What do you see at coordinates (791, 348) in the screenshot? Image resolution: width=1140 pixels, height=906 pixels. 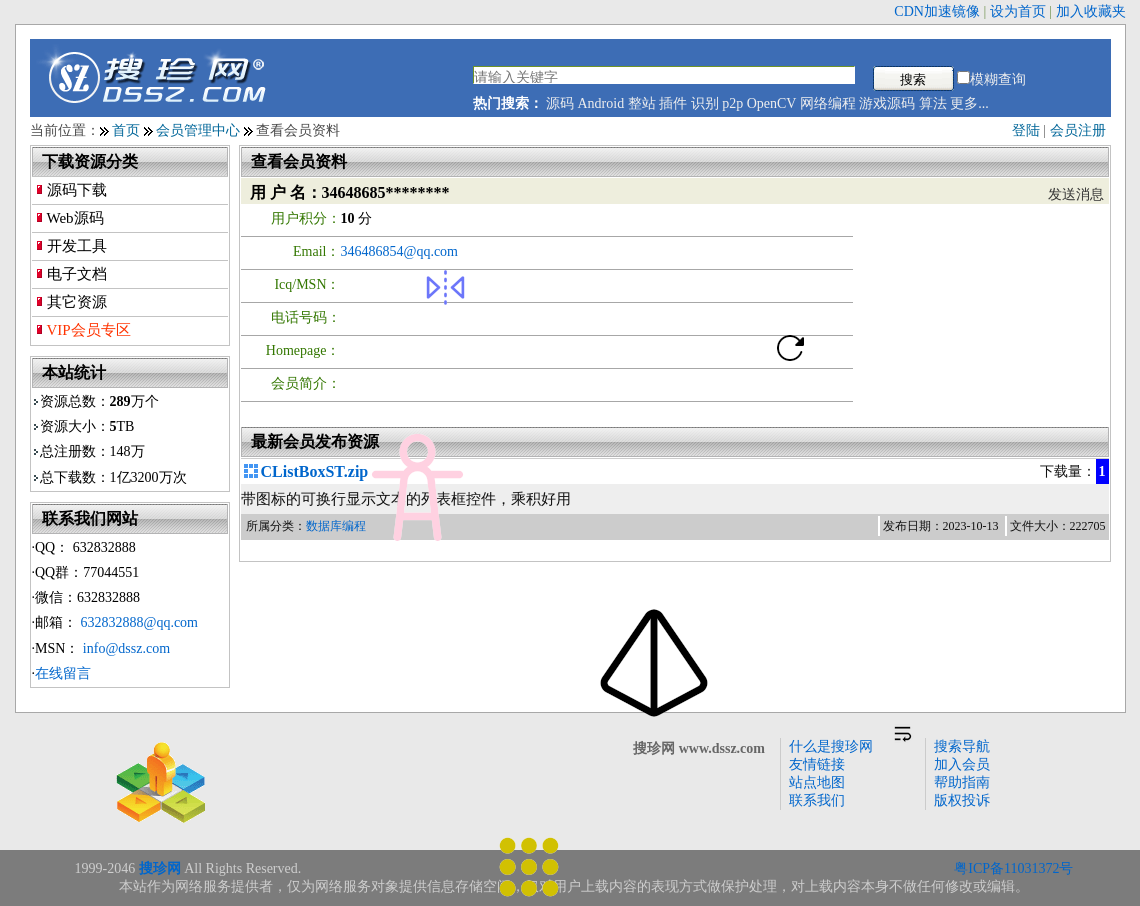 I see `refresh or reload the current page` at bounding box center [791, 348].